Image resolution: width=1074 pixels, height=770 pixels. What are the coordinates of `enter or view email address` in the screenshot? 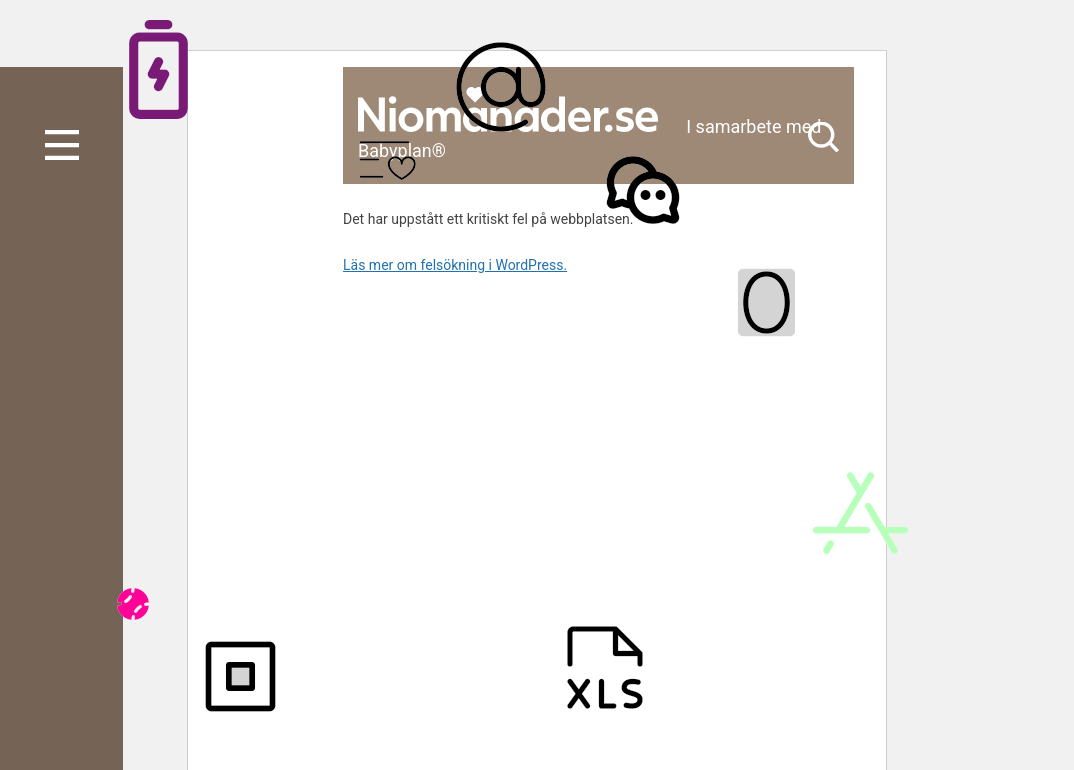 It's located at (501, 87).